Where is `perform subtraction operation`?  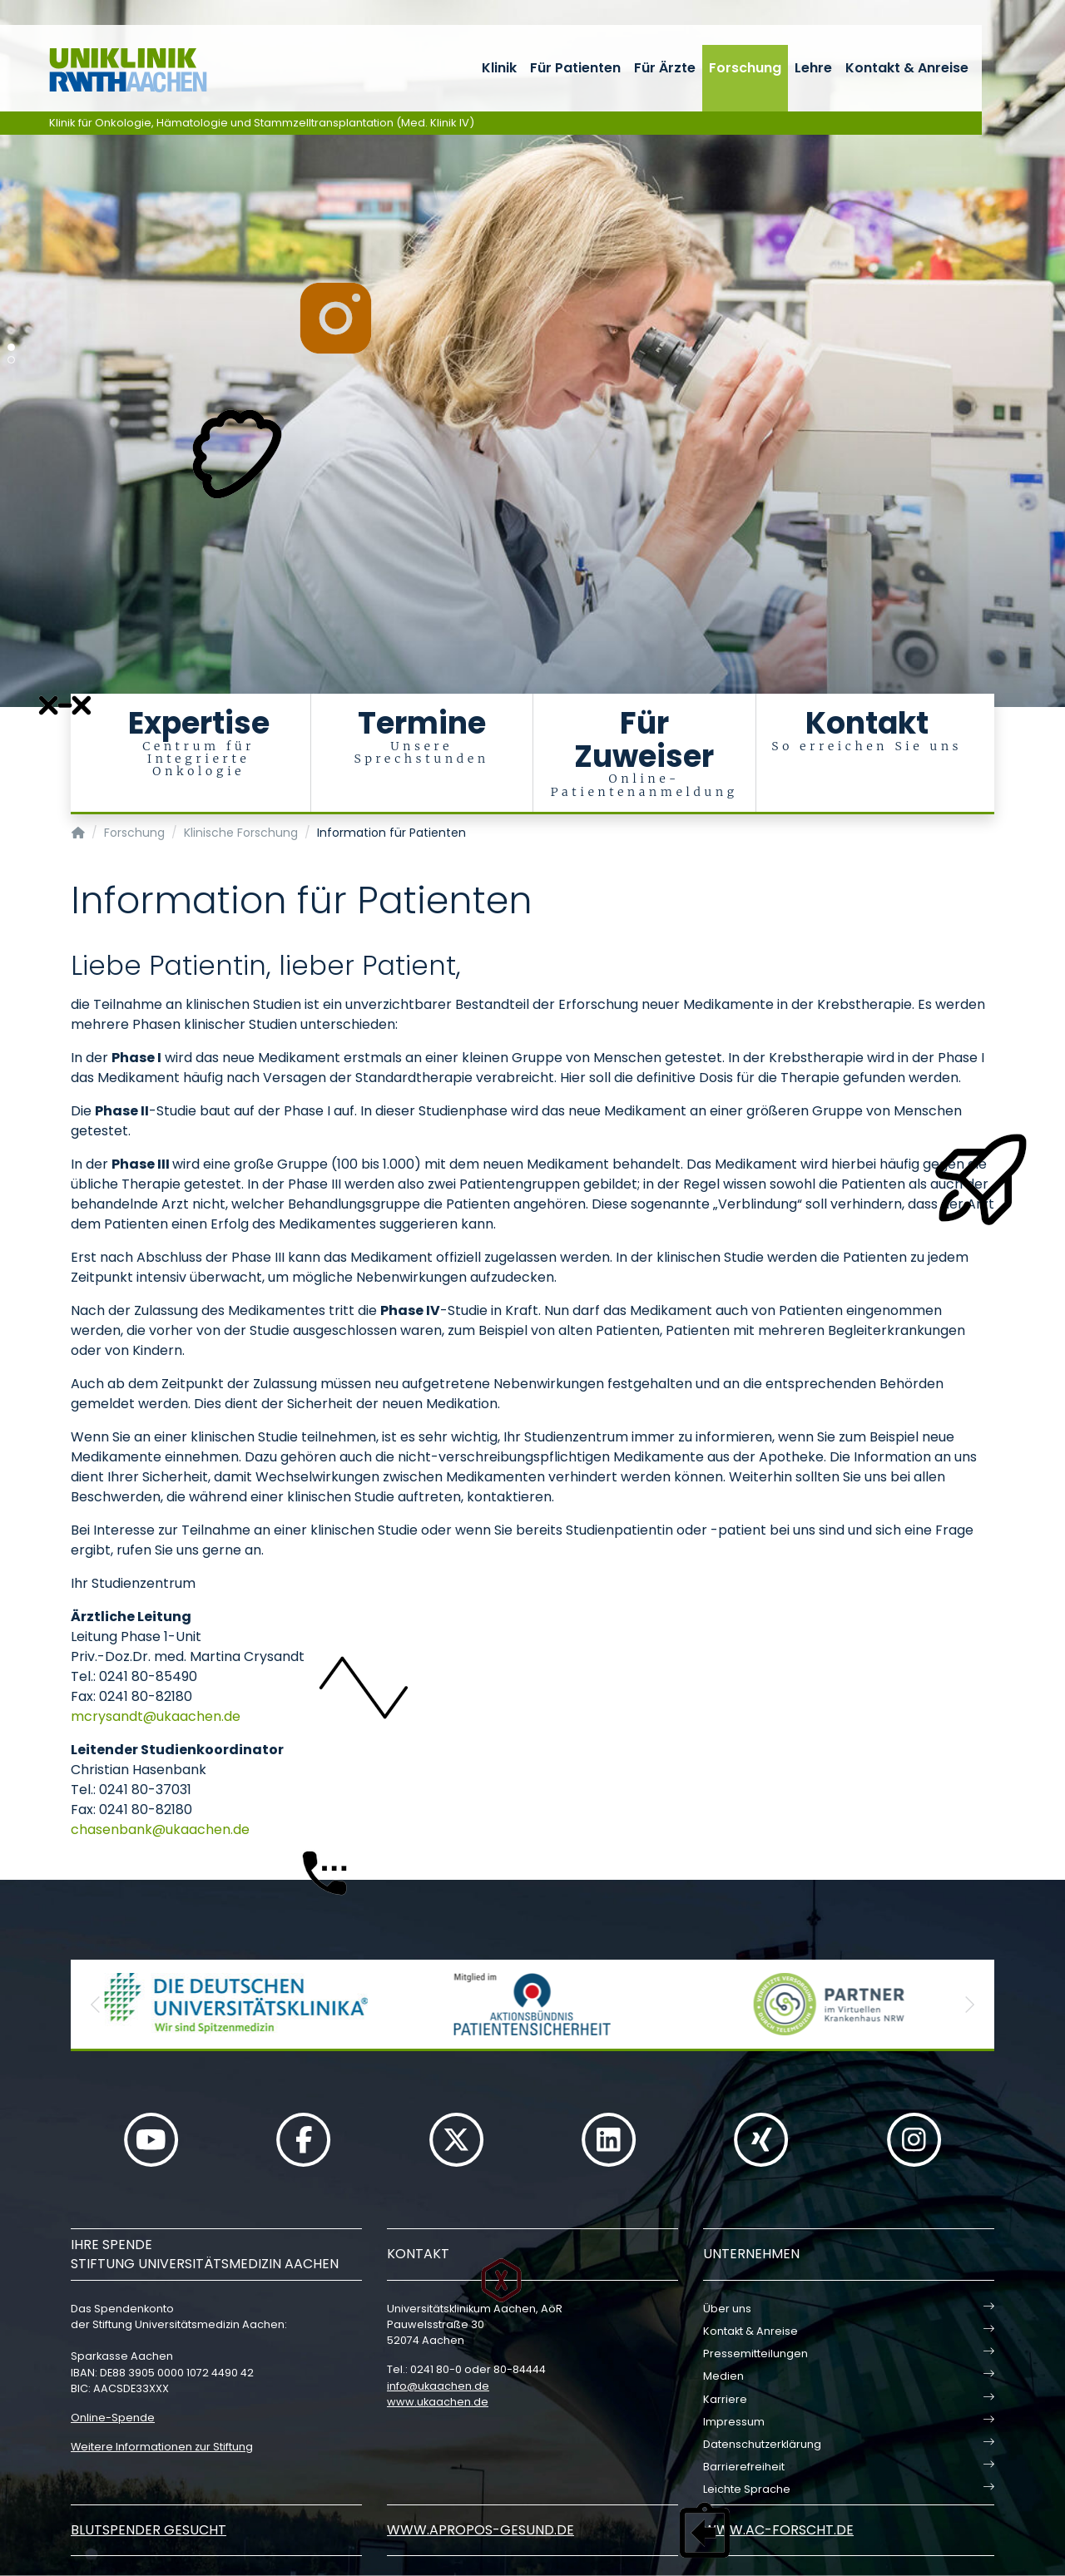 perform subtraction operation is located at coordinates (65, 705).